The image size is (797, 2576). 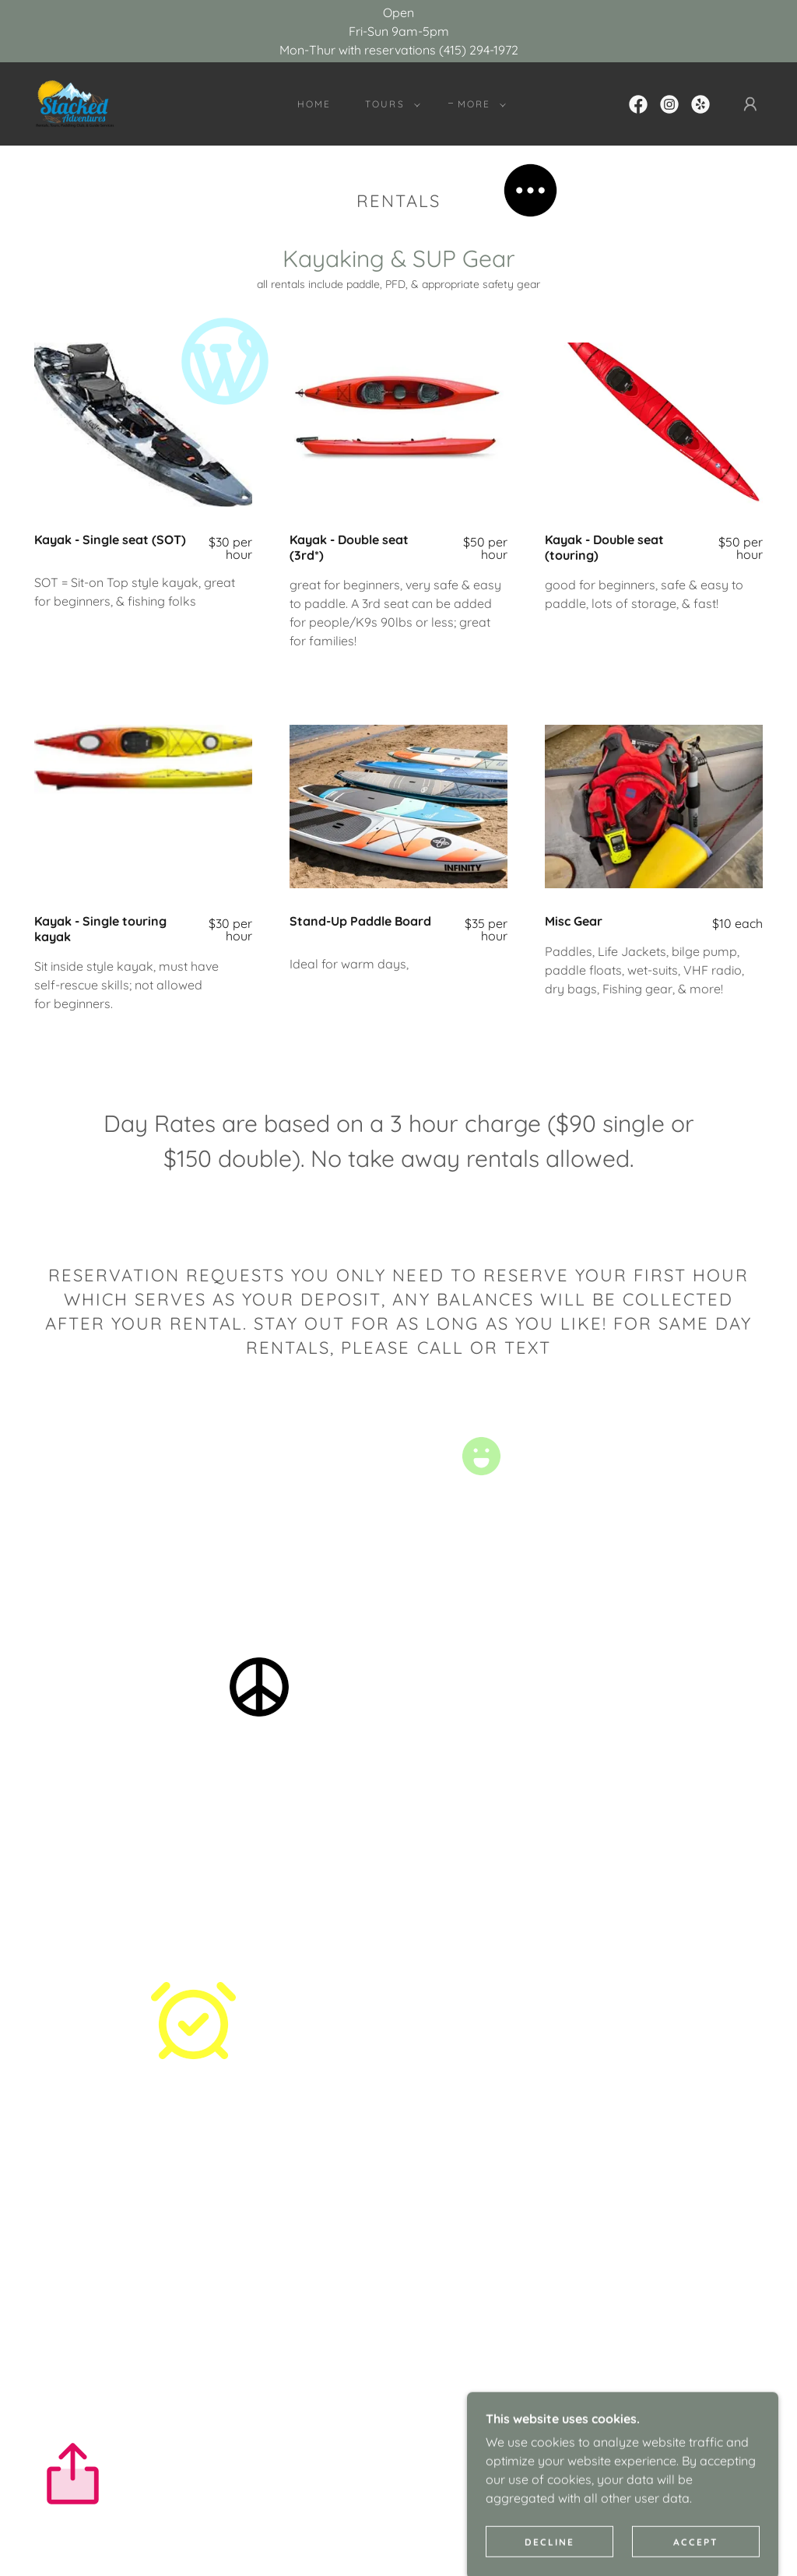 What do you see at coordinates (72, 2476) in the screenshot?
I see `export or share content to another app` at bounding box center [72, 2476].